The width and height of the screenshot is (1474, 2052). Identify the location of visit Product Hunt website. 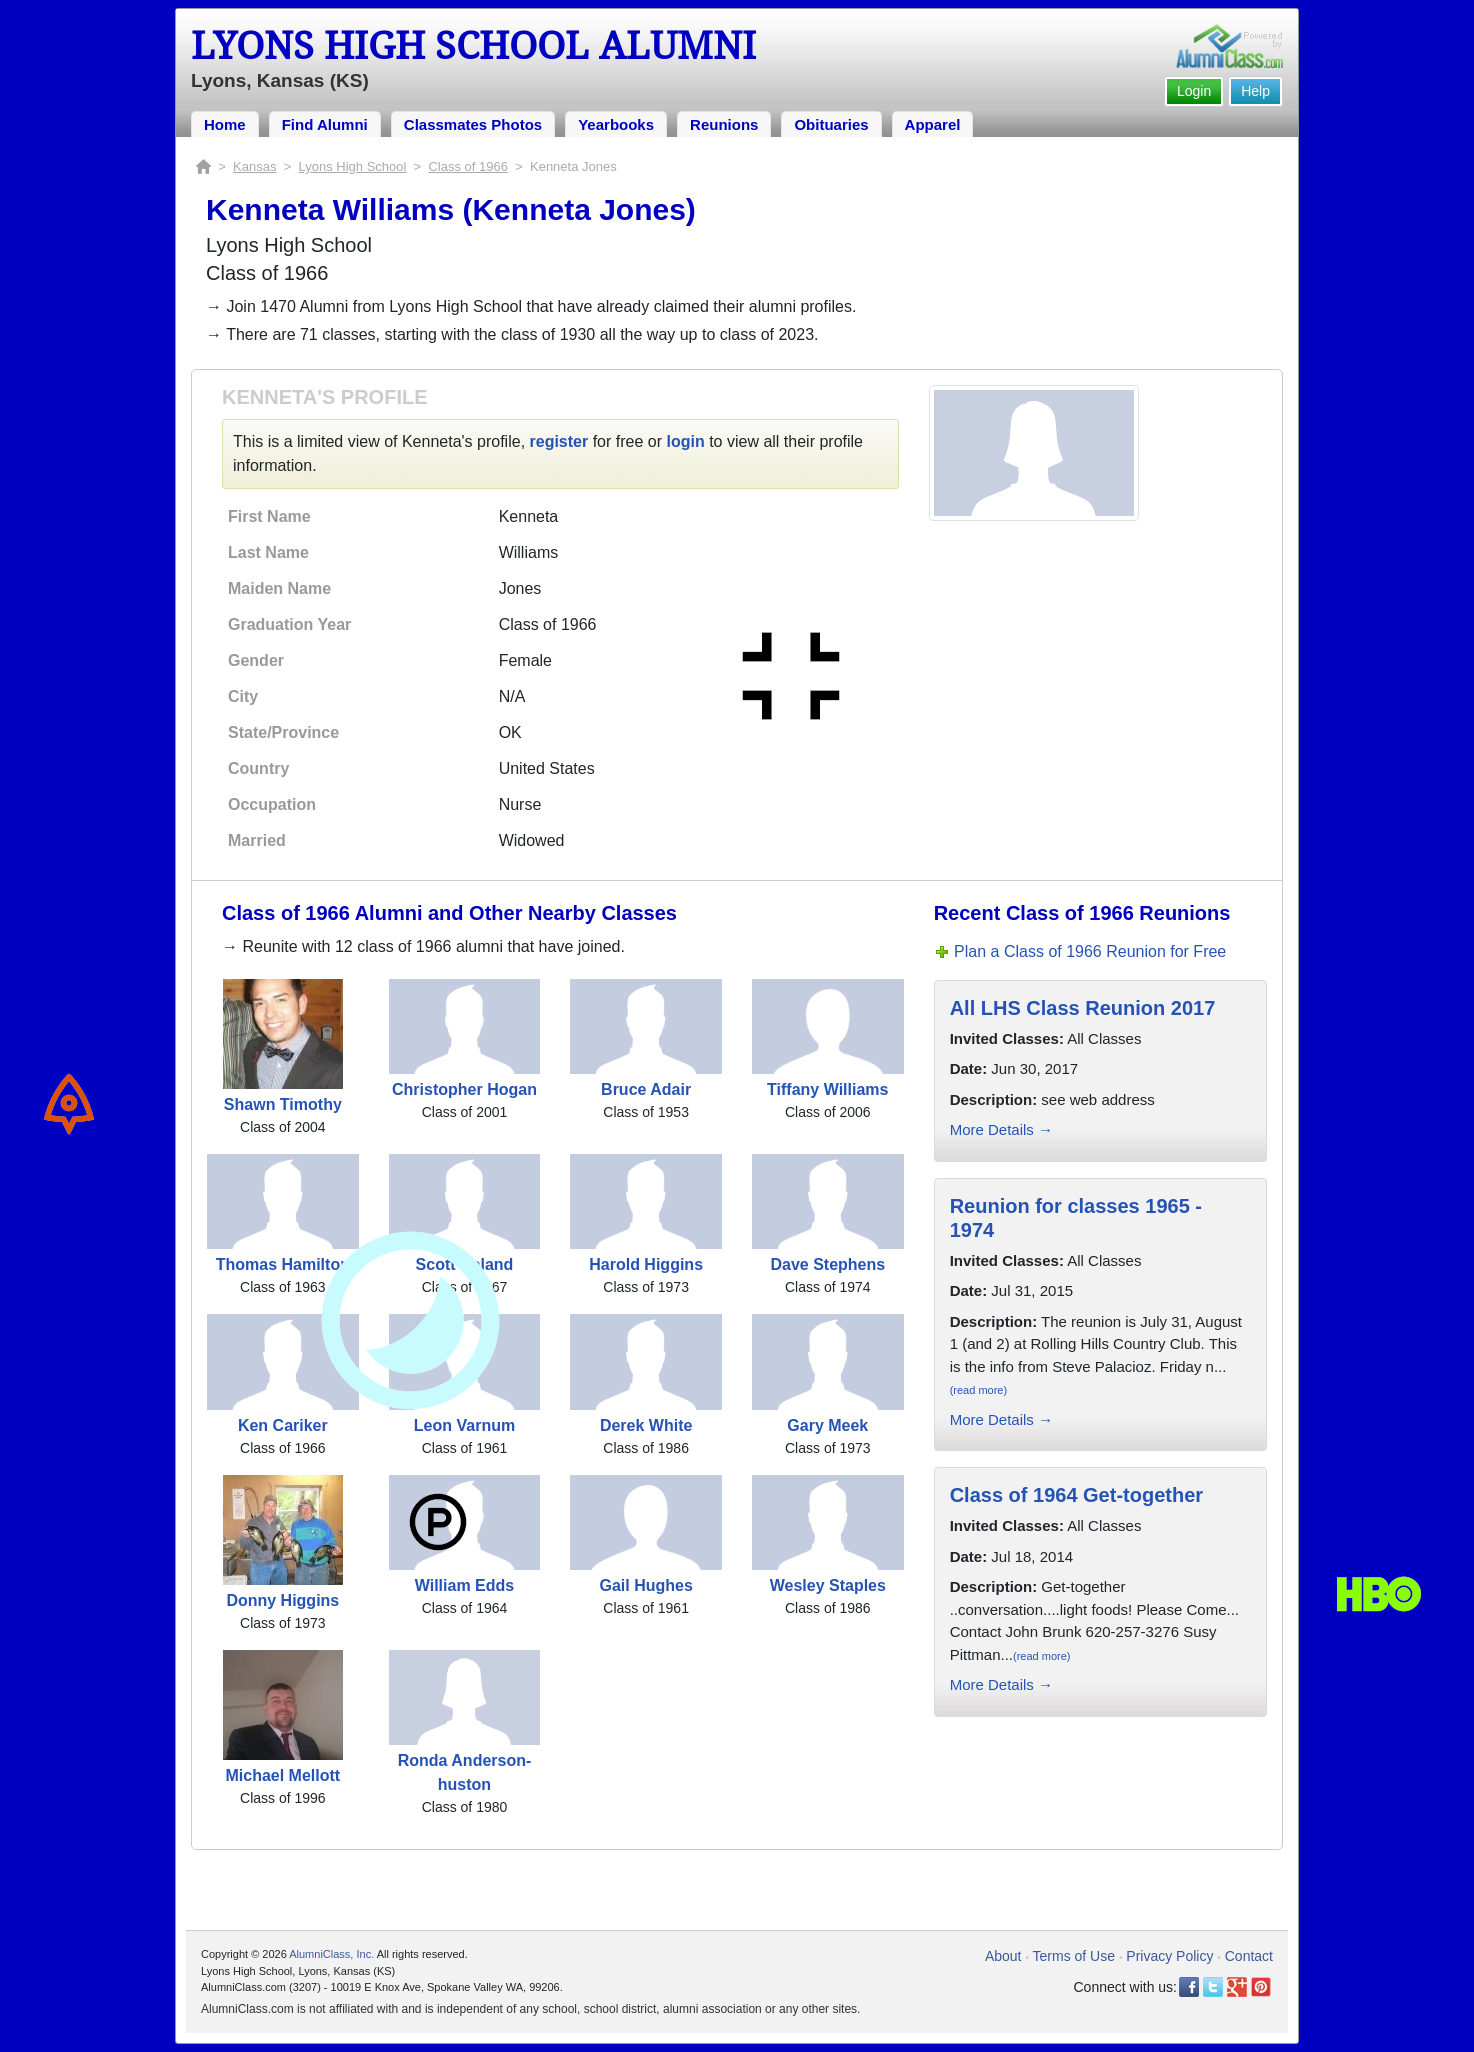
(438, 1522).